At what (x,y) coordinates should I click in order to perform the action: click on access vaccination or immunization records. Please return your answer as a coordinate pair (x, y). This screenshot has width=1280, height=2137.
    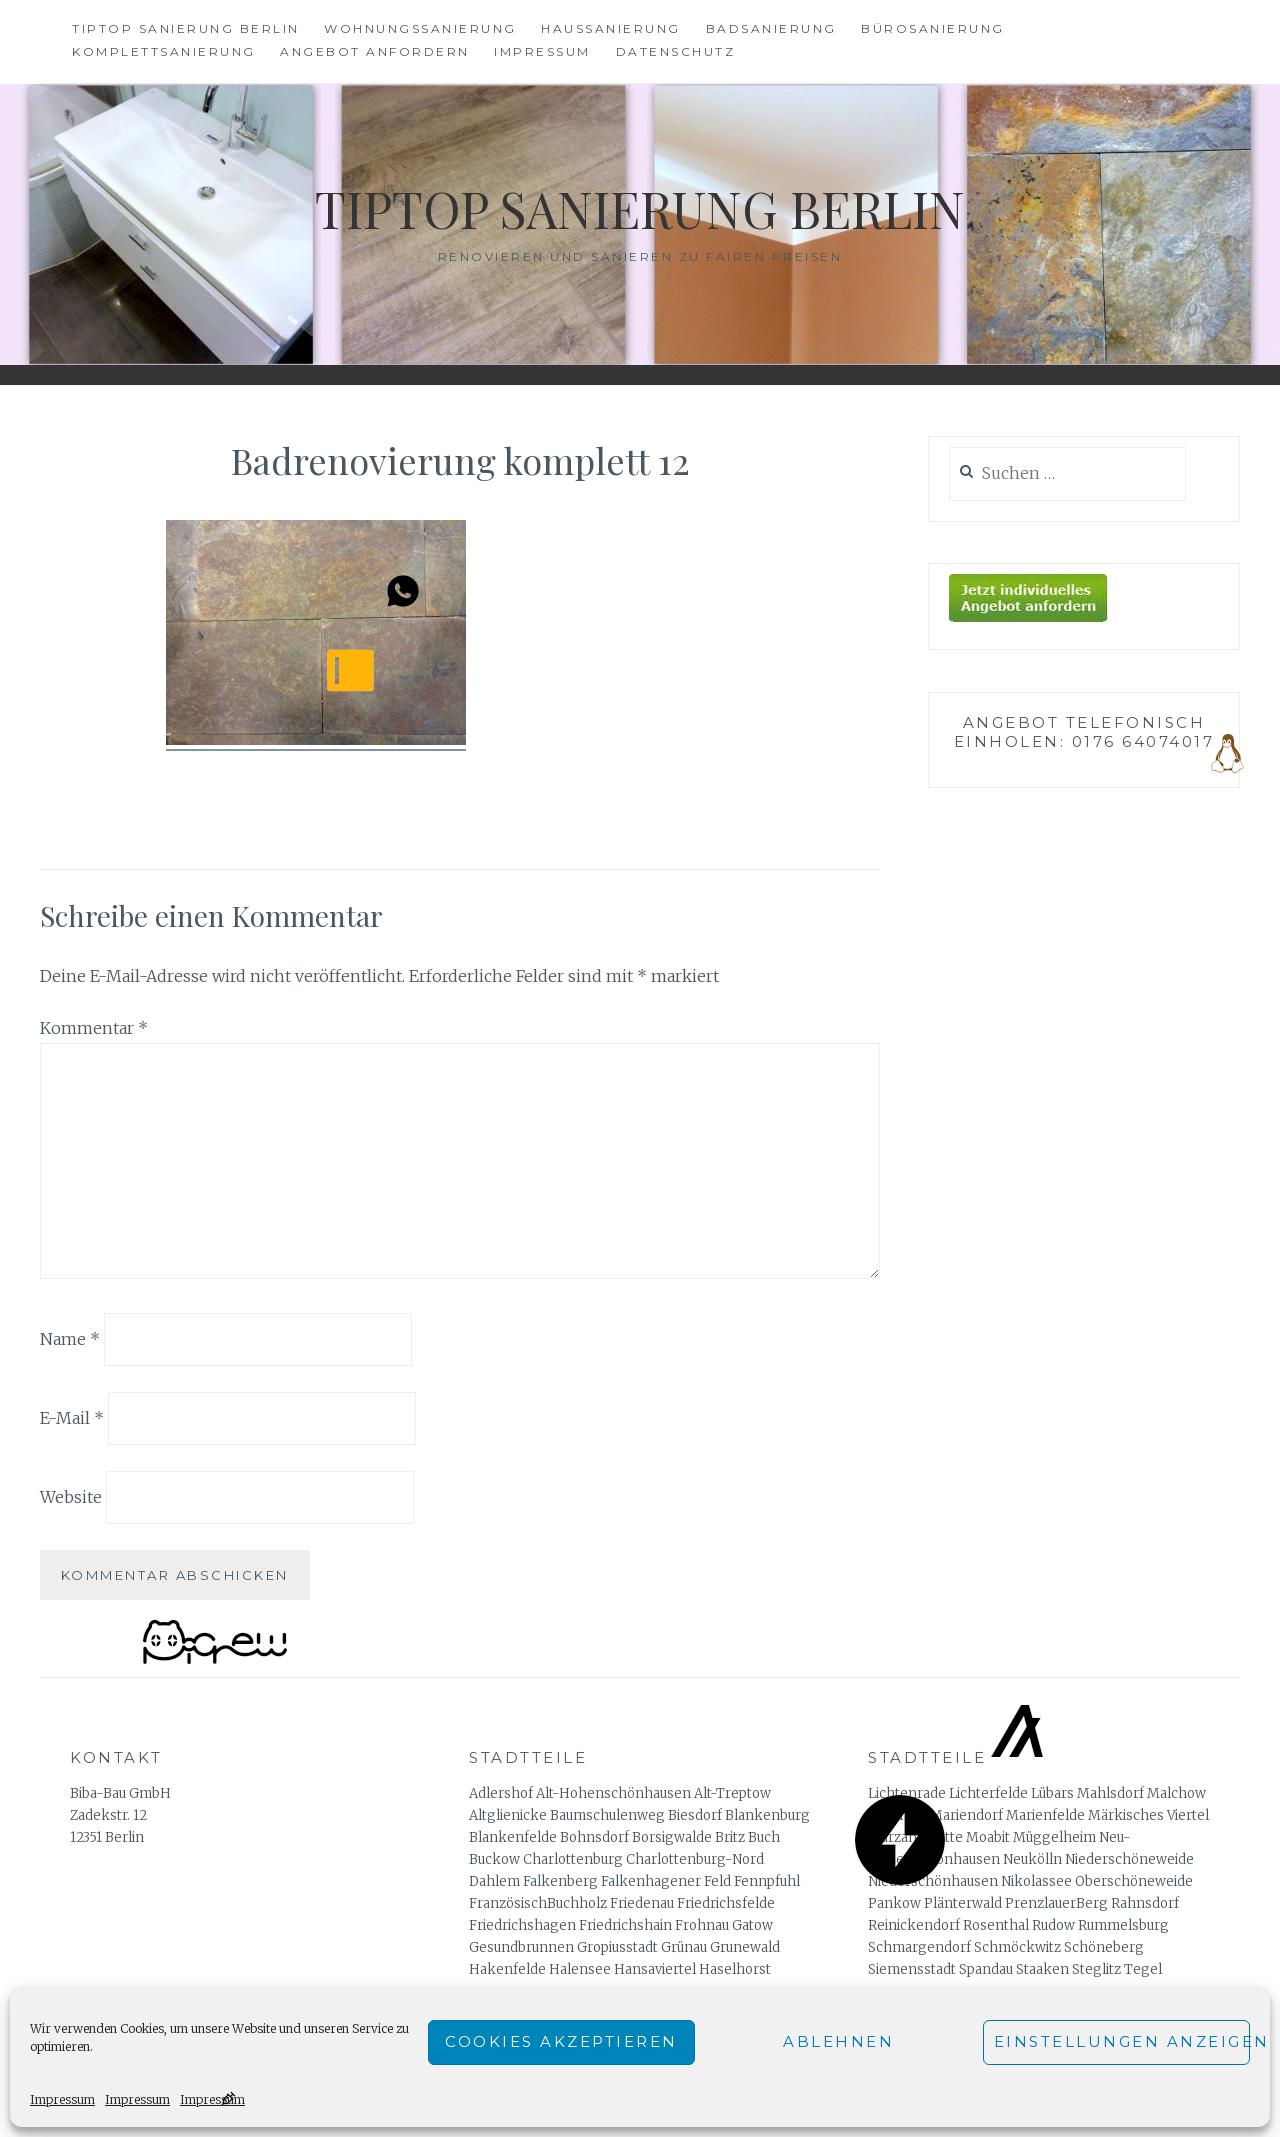
    Looking at the image, I should click on (228, 2098).